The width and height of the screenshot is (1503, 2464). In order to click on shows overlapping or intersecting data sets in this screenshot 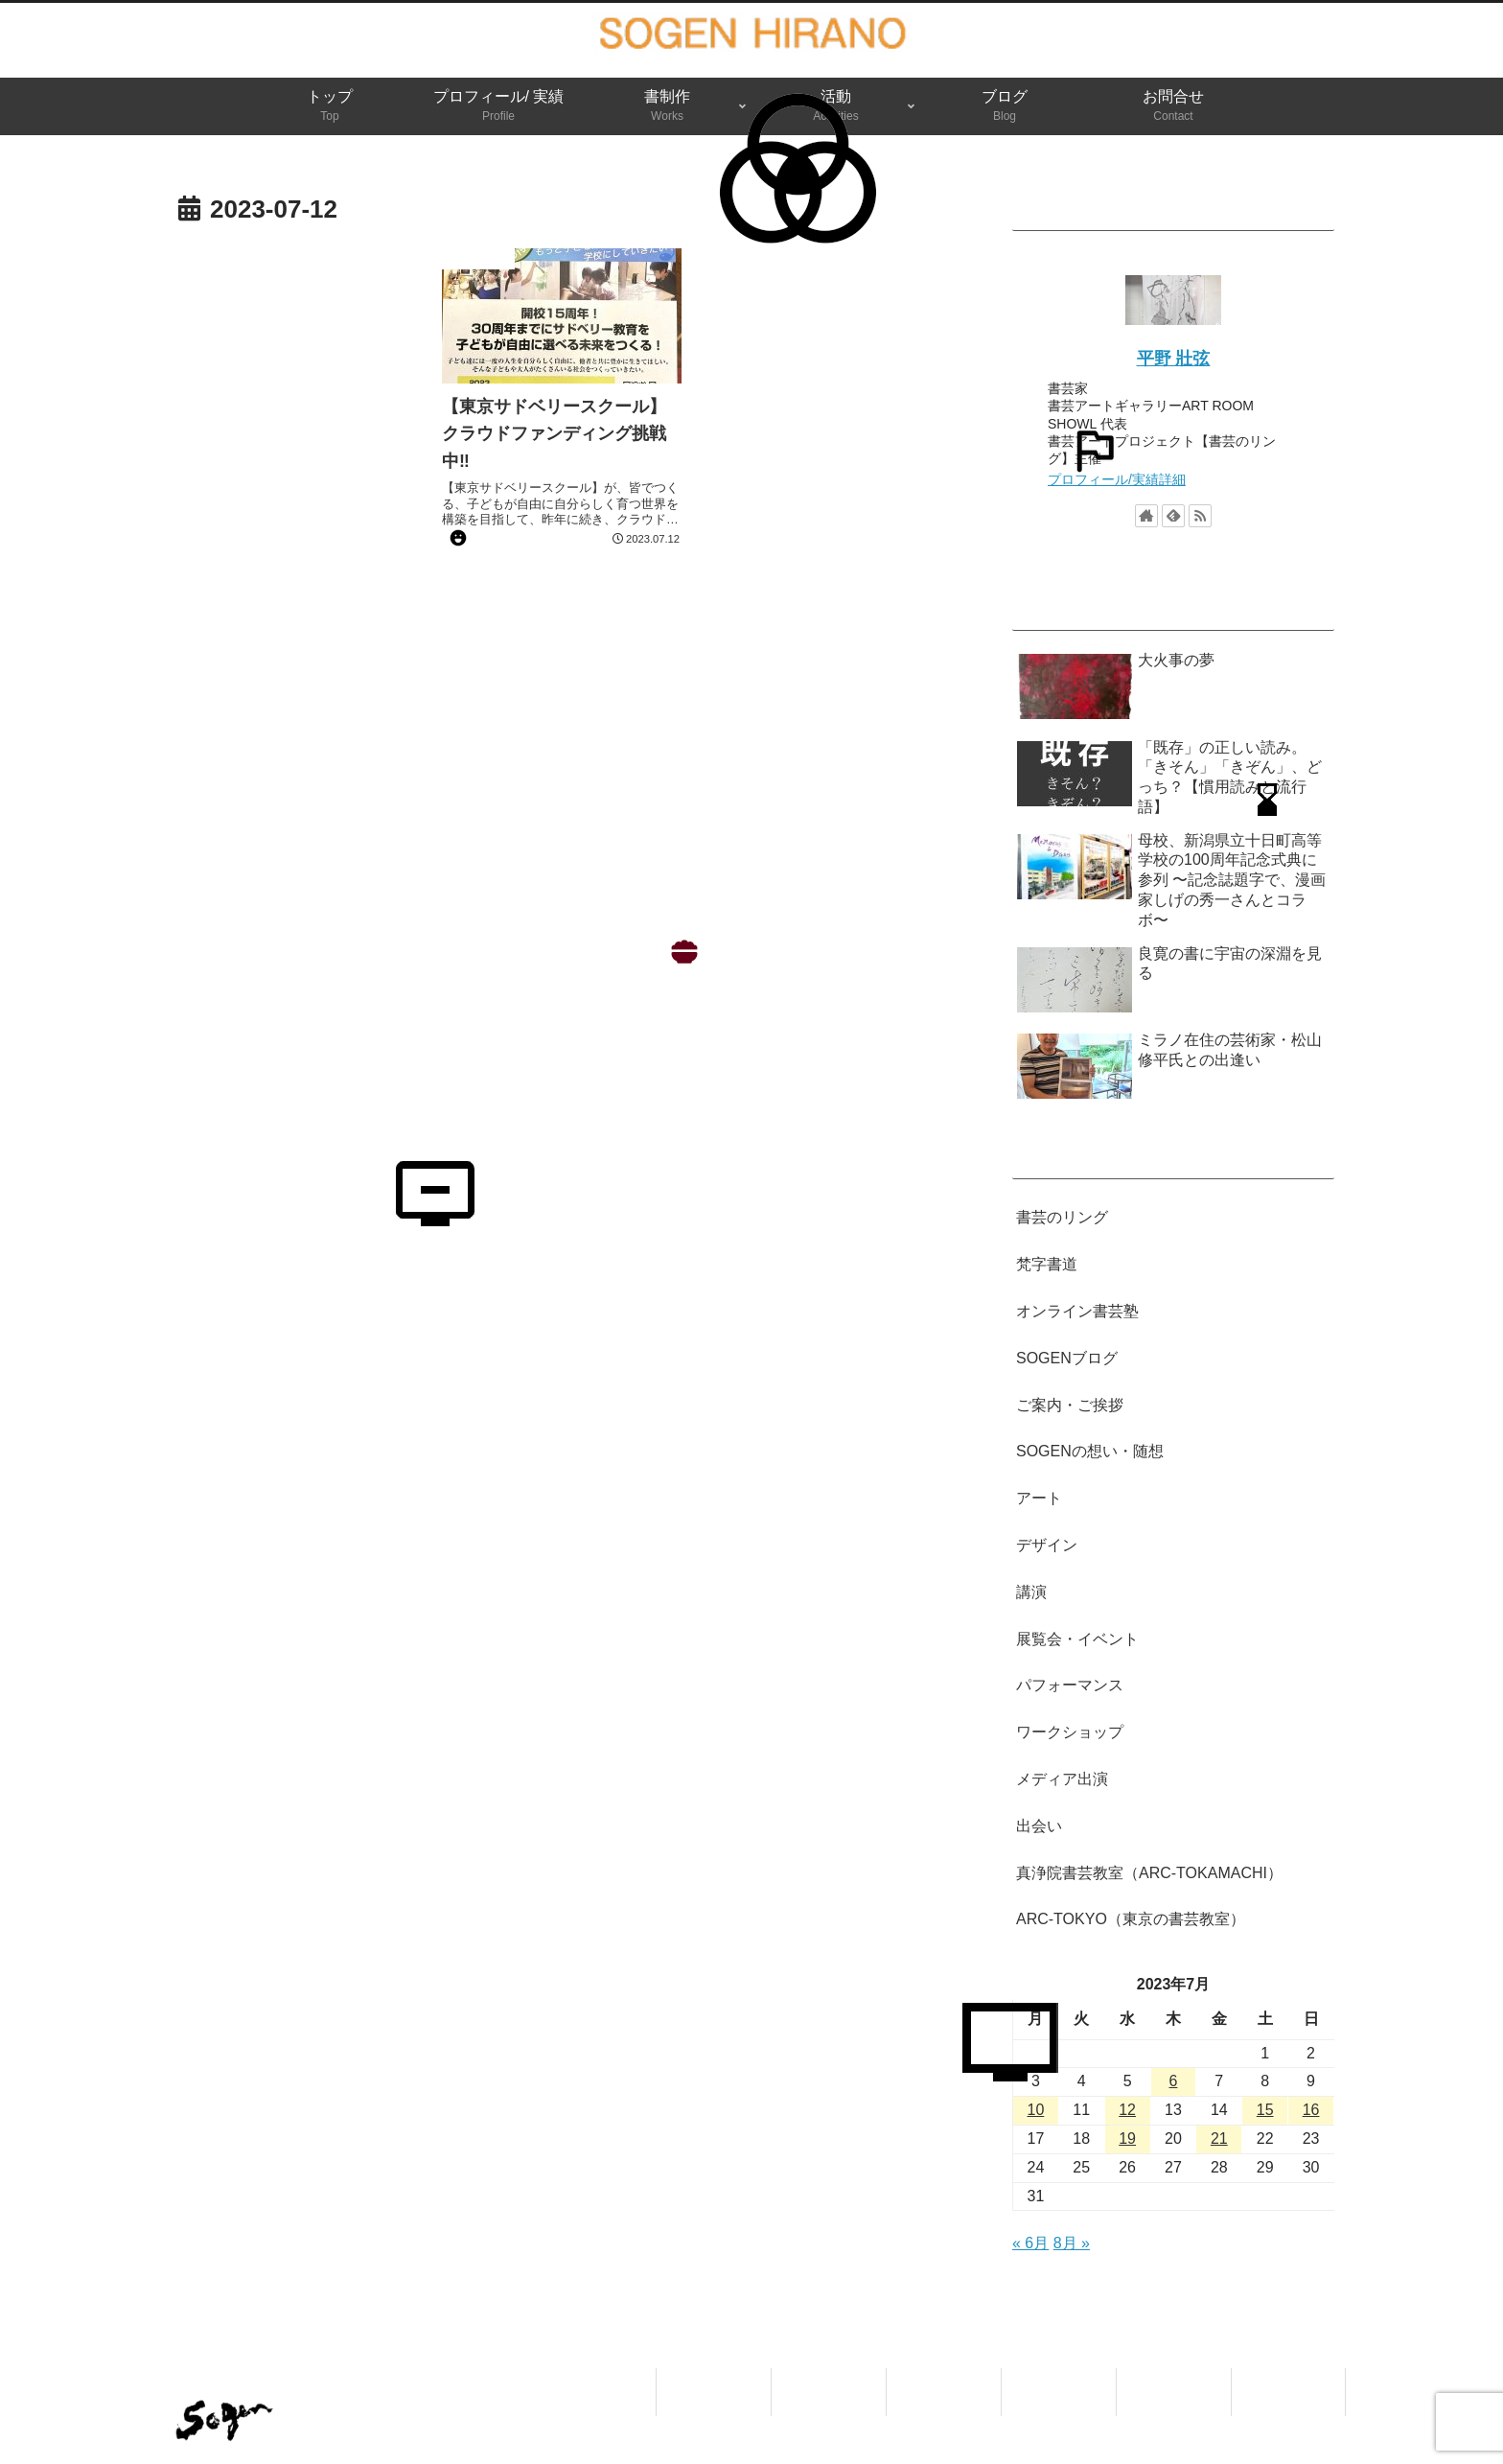, I will do `click(798, 171)`.